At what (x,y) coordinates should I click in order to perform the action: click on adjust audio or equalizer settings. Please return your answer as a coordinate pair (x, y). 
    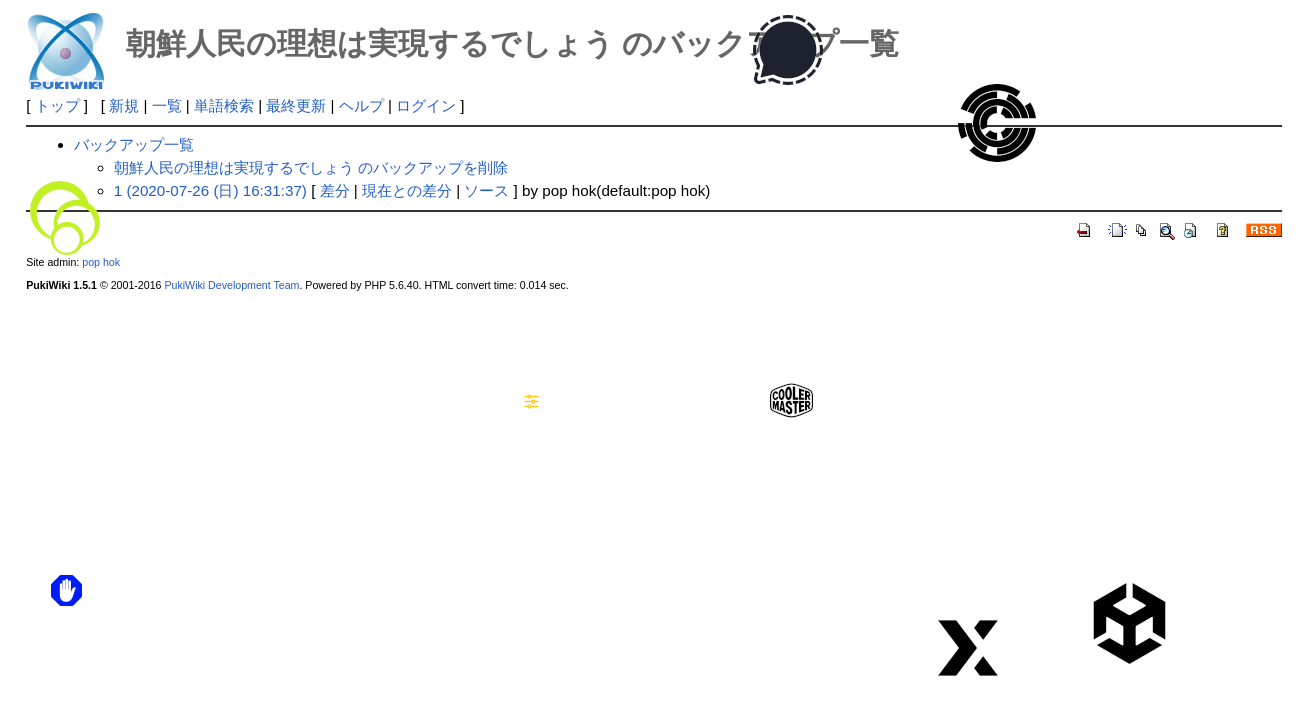
    Looking at the image, I should click on (531, 401).